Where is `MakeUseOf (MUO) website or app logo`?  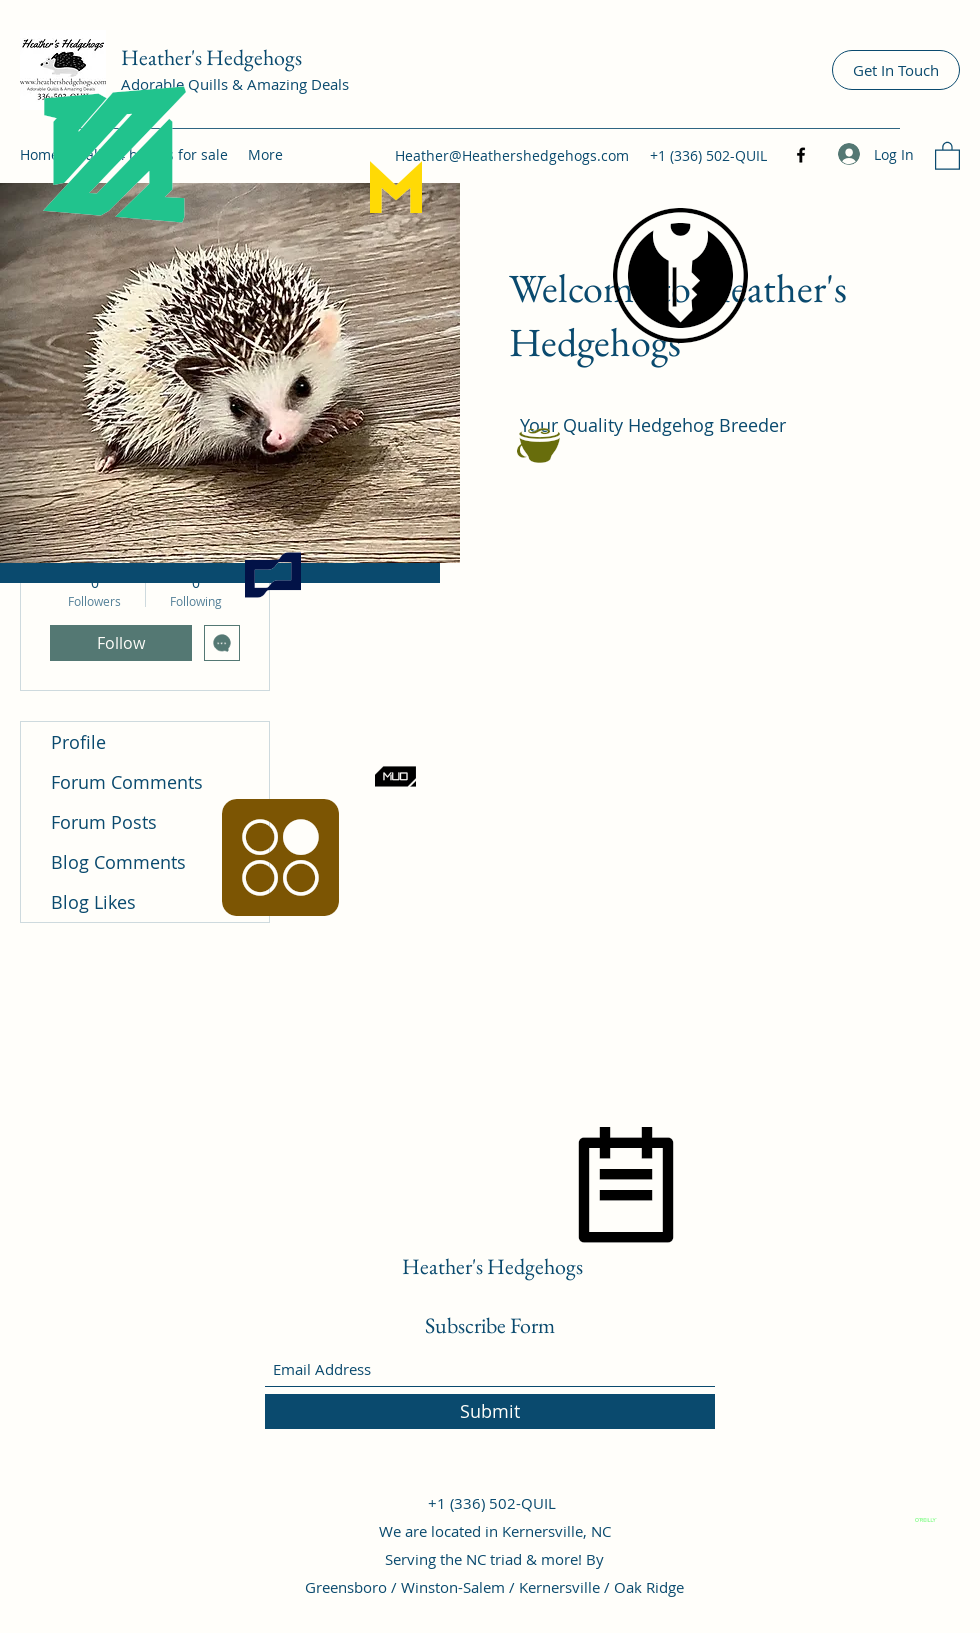 MakeUseOf (MUO) website or app logo is located at coordinates (395, 776).